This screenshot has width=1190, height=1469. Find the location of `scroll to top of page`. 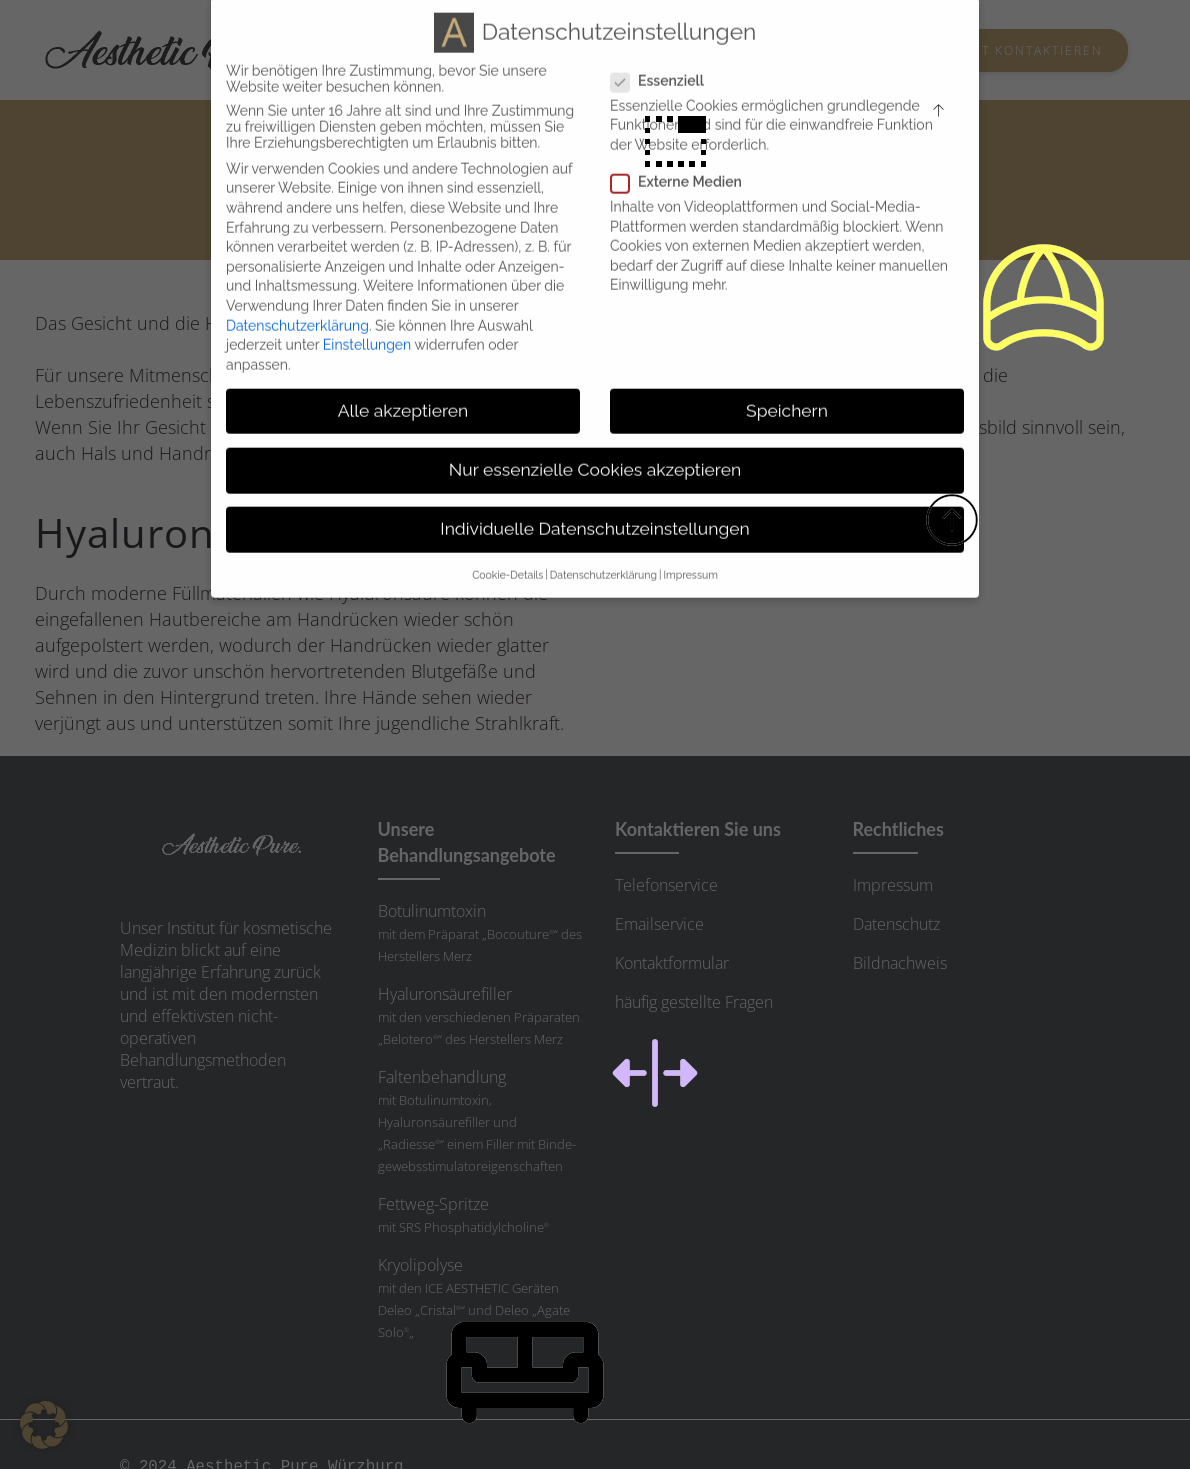

scroll to top of page is located at coordinates (938, 110).